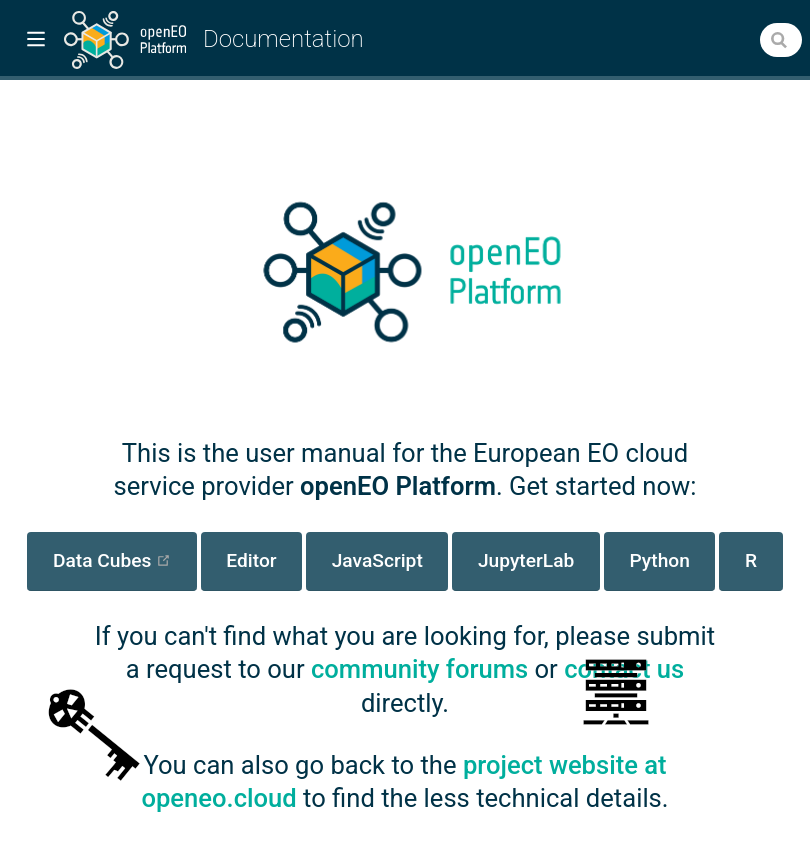 The height and width of the screenshot is (844, 810). What do you see at coordinates (94, 735) in the screenshot?
I see `access master or admin permissions` at bounding box center [94, 735].